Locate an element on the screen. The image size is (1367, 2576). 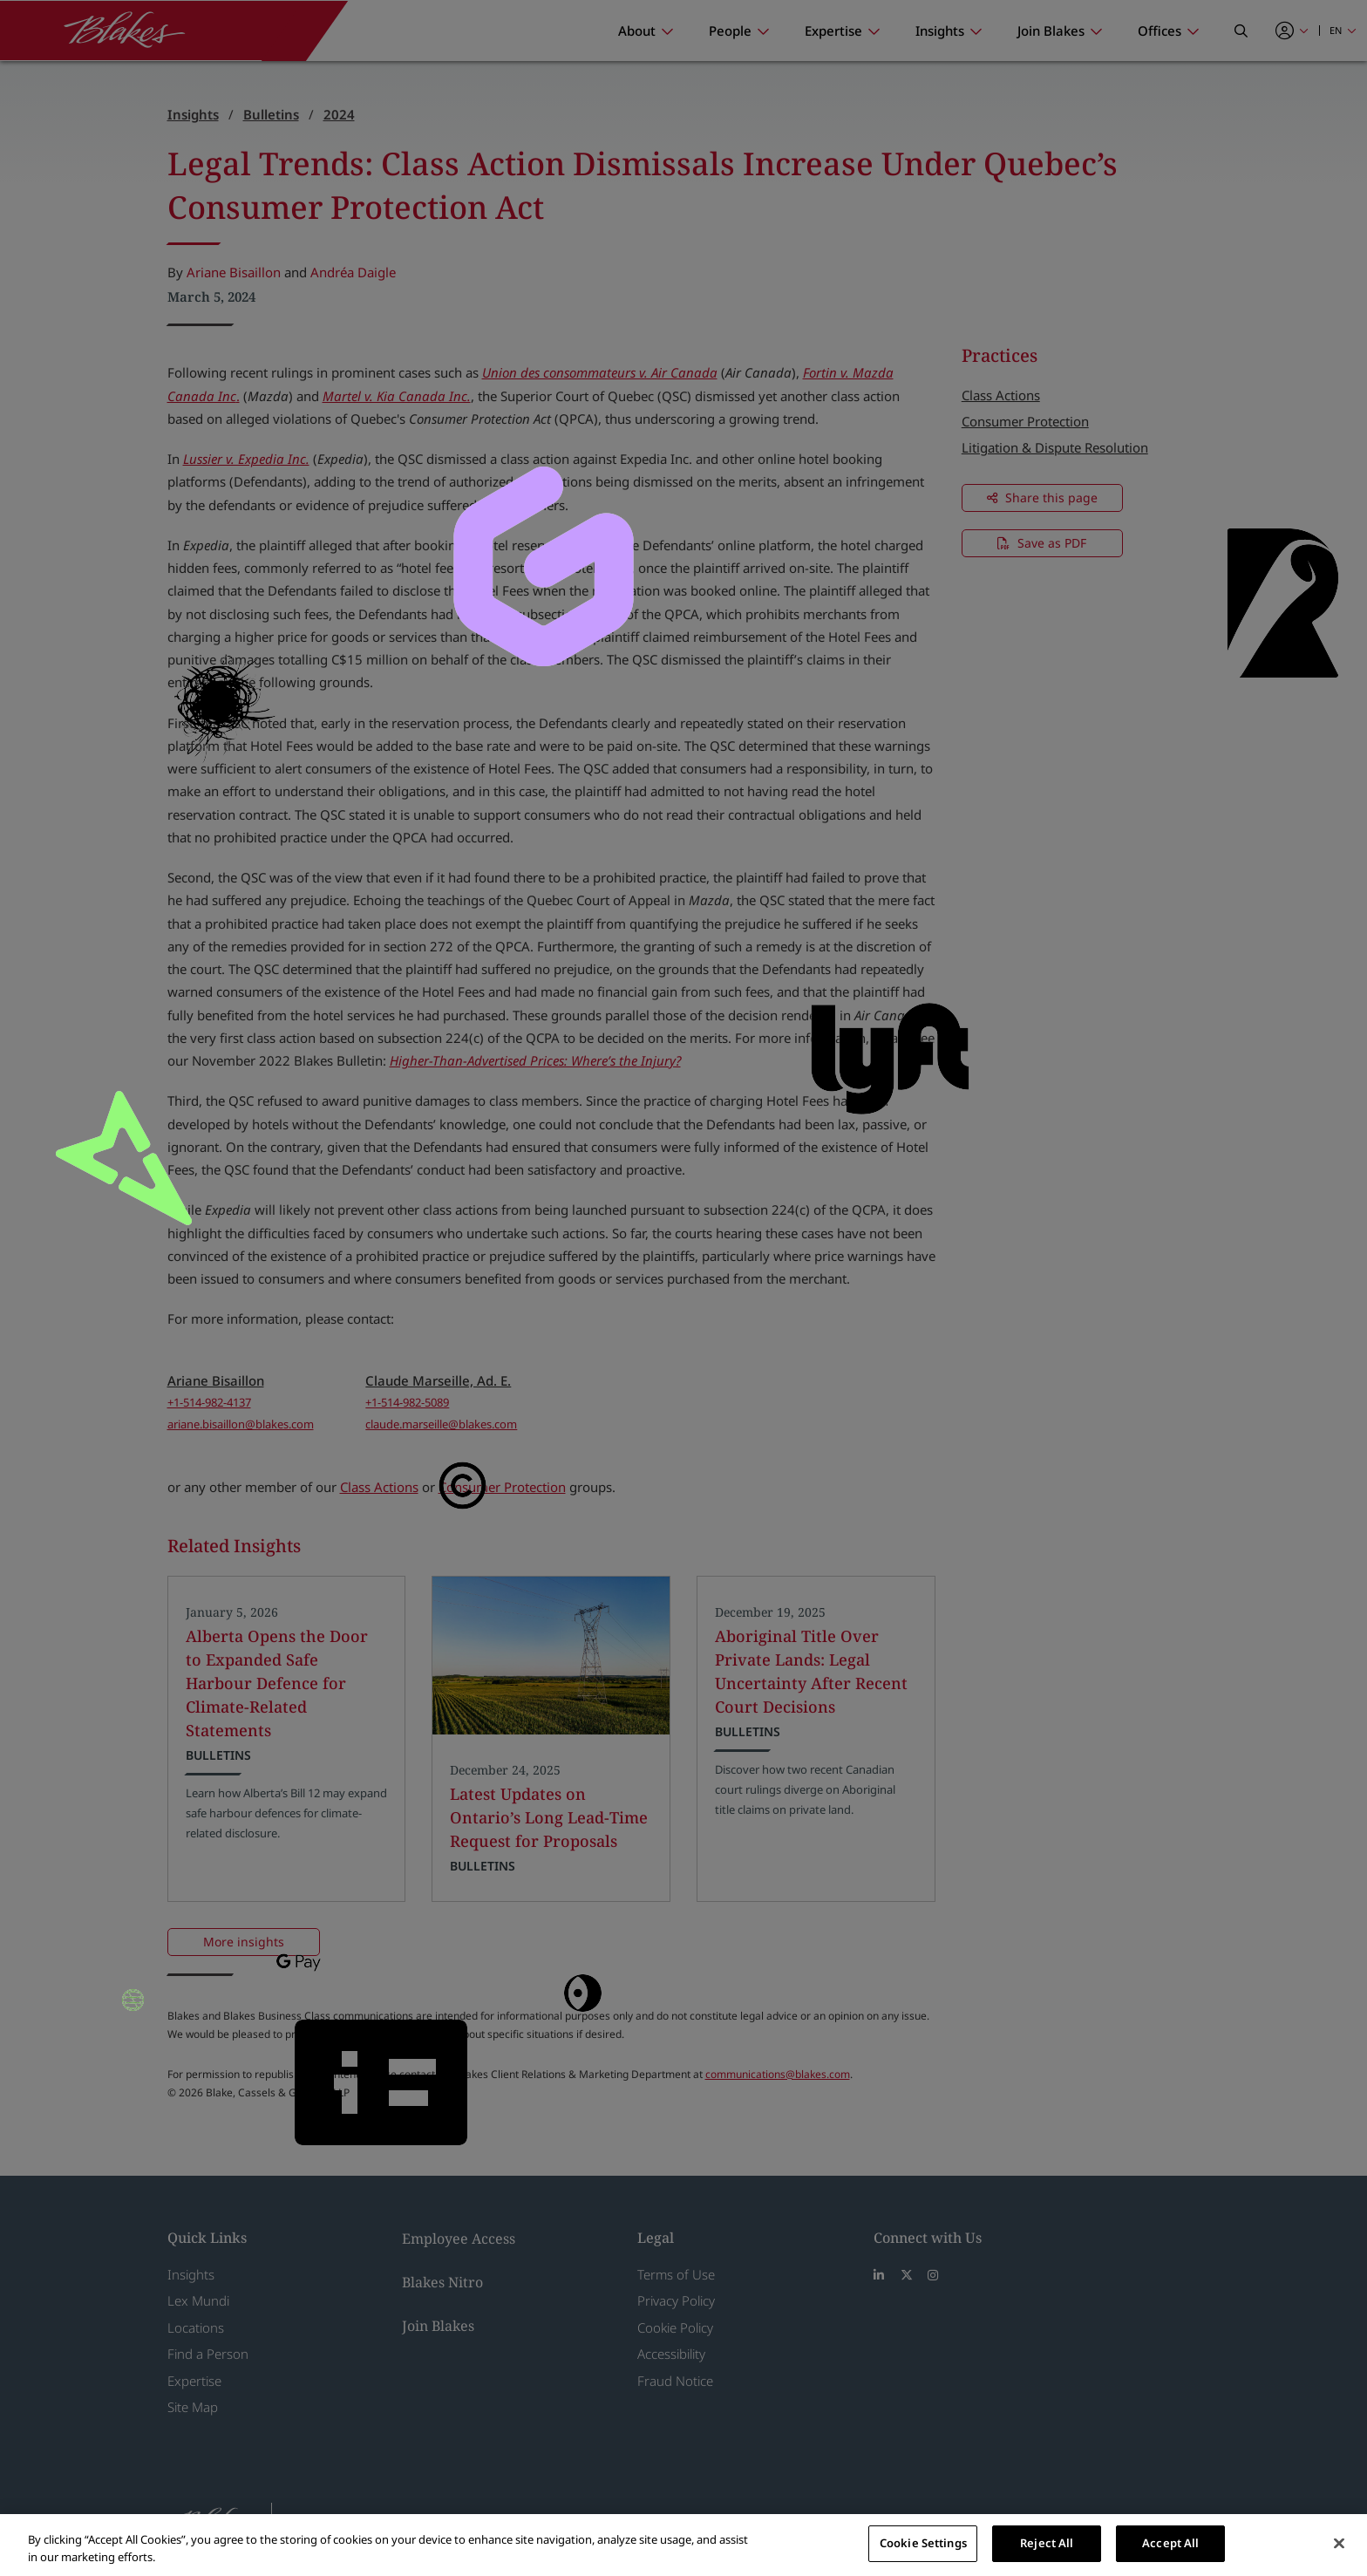
indicates copyrighted content is located at coordinates (462, 1485).